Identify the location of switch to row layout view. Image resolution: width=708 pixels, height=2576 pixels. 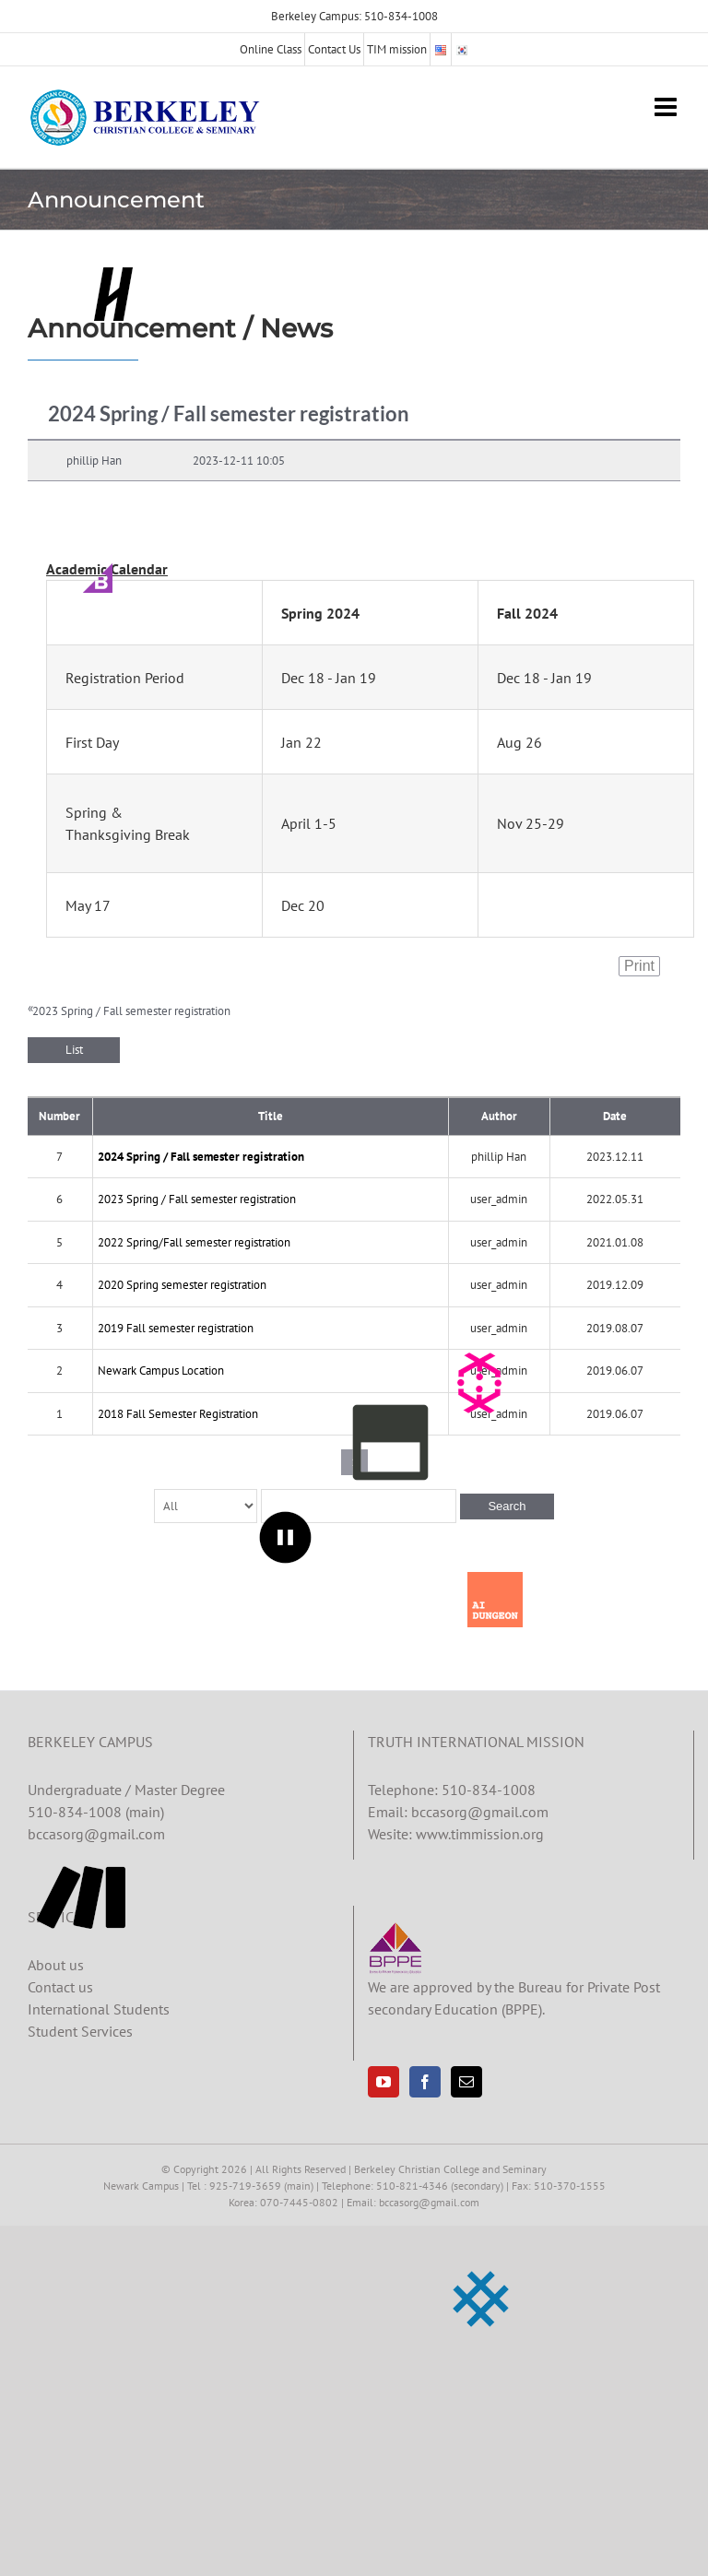
(390, 1442).